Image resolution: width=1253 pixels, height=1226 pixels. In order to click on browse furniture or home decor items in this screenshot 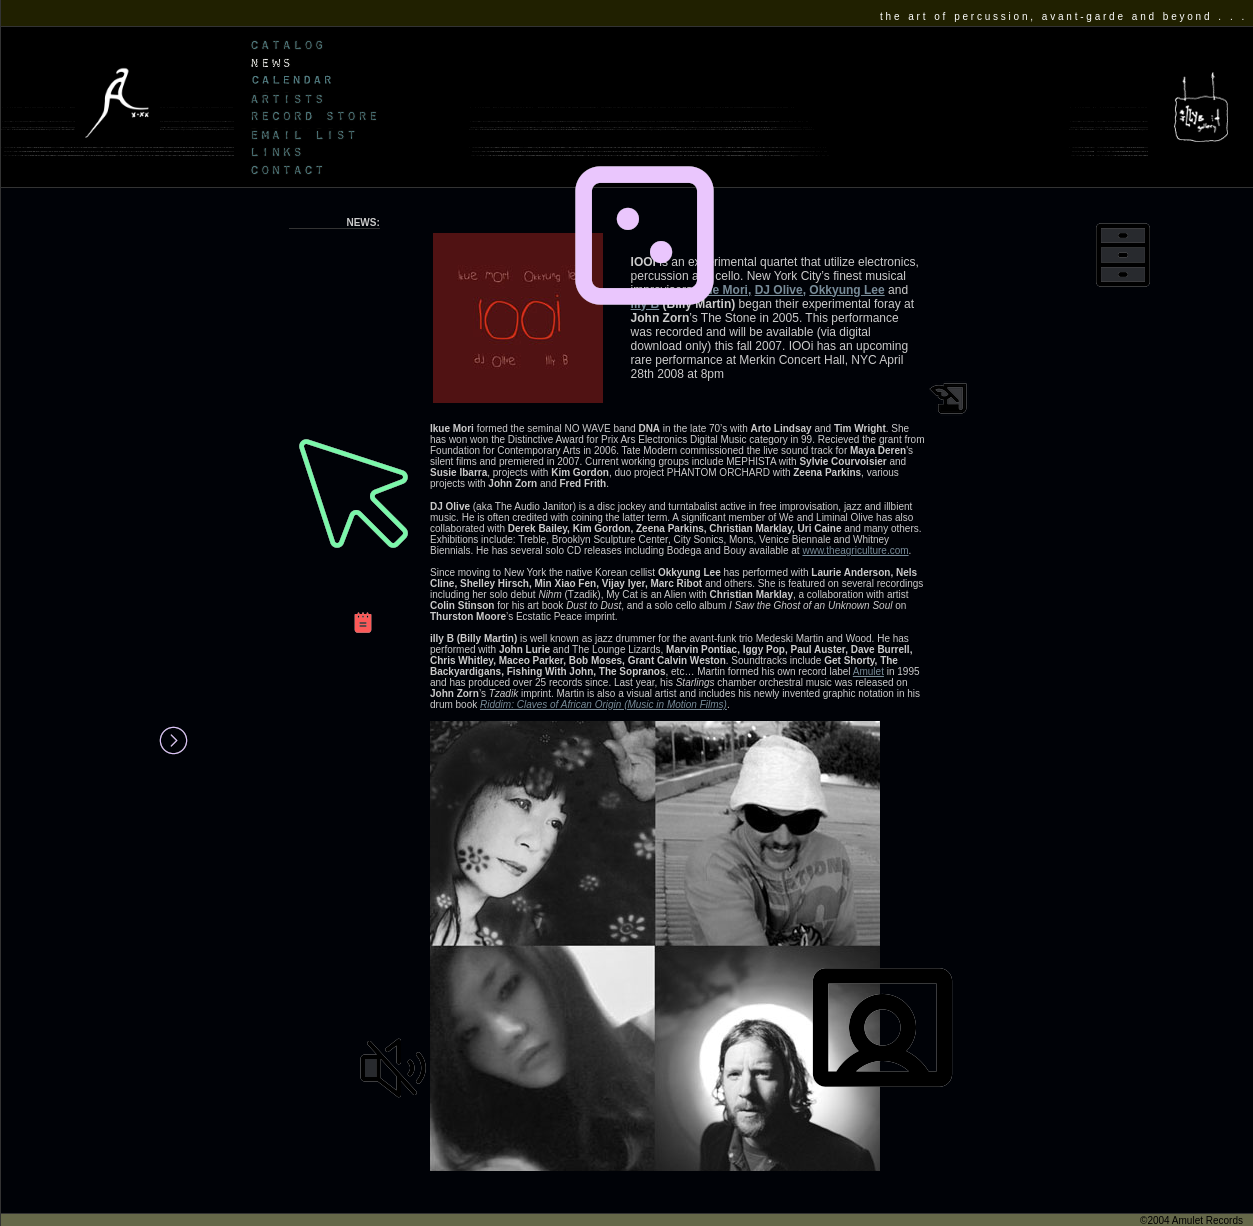, I will do `click(1123, 255)`.